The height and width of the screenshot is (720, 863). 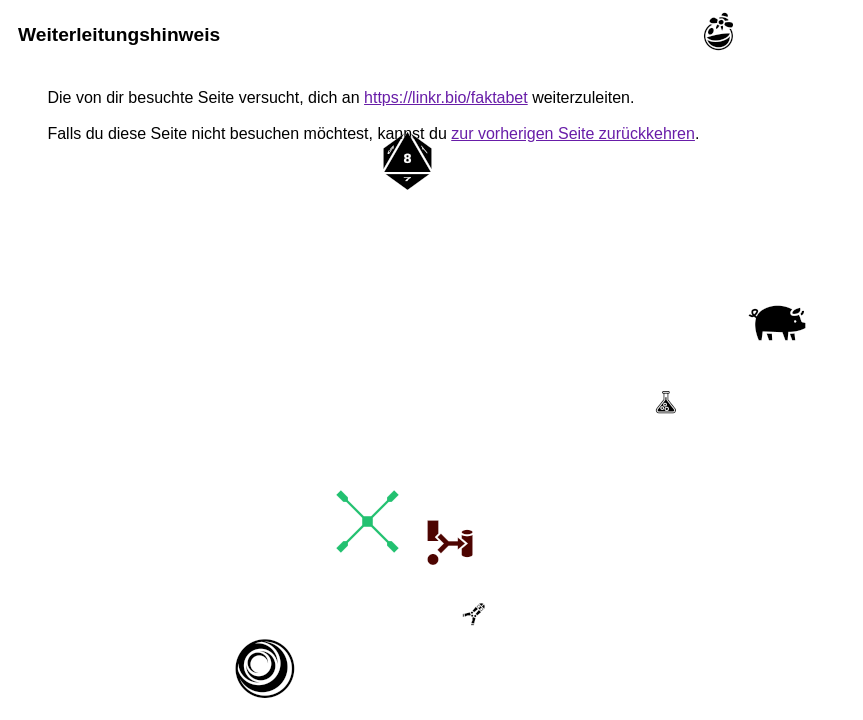 I want to click on collect nectar or fruit rewards in-game, so click(x=718, y=31).